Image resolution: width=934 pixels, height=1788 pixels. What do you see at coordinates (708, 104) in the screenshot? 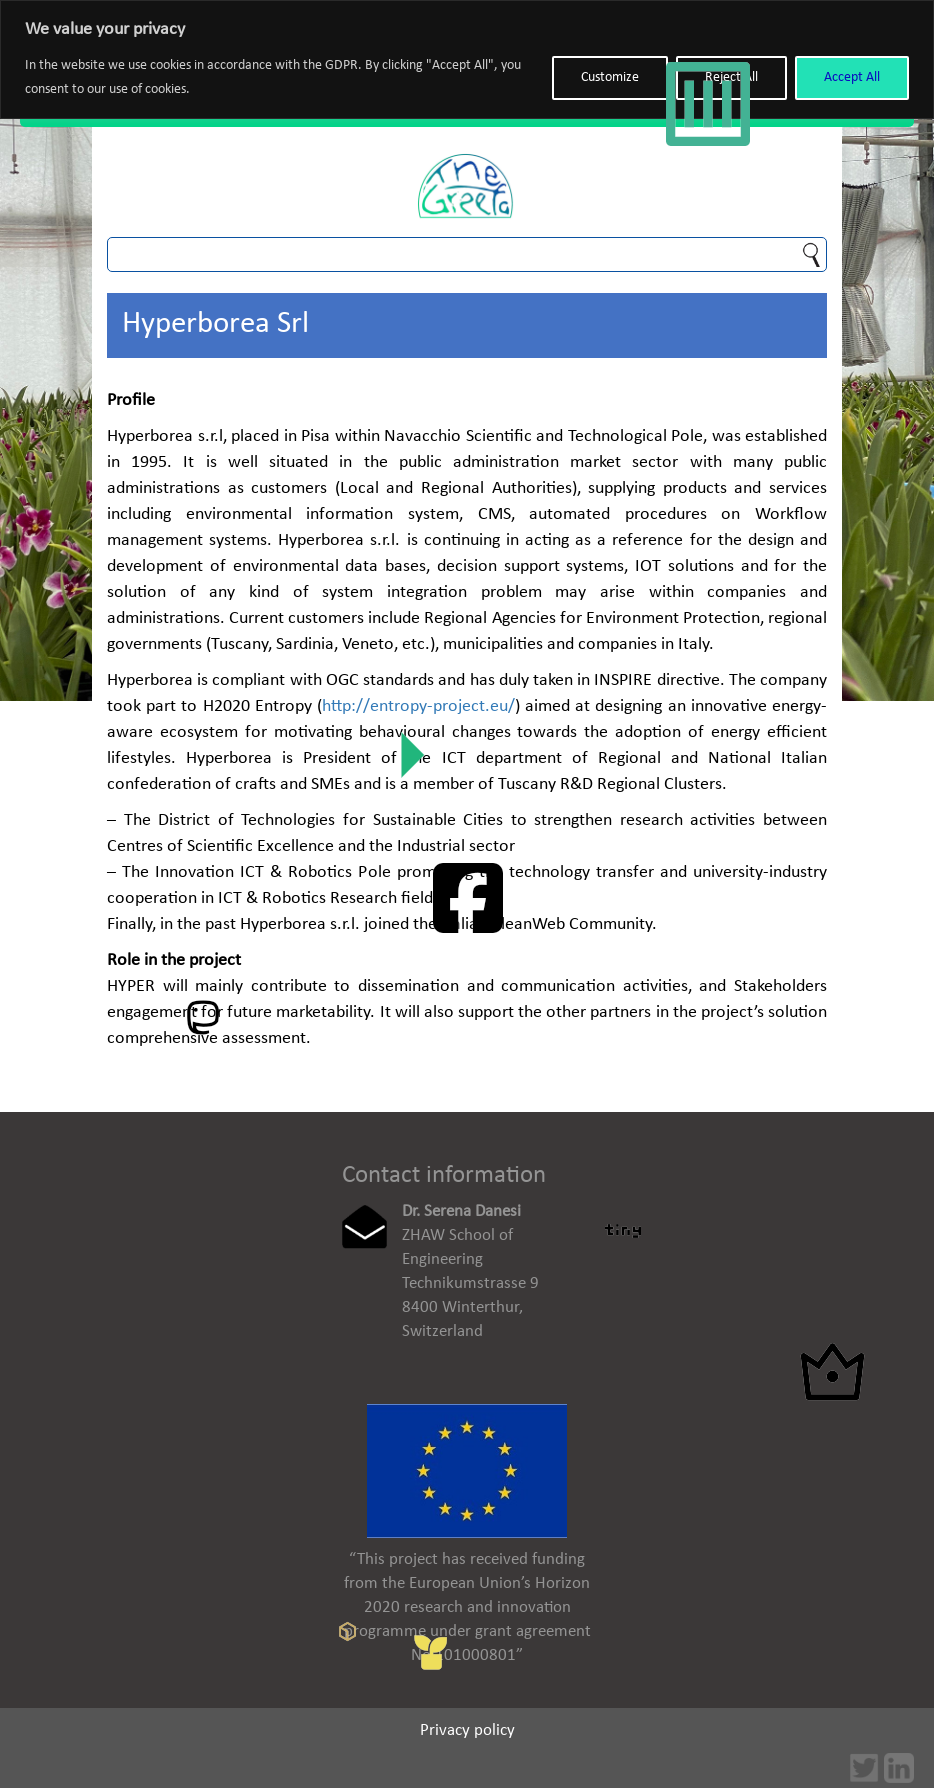
I see `switch to vertical column layout` at bounding box center [708, 104].